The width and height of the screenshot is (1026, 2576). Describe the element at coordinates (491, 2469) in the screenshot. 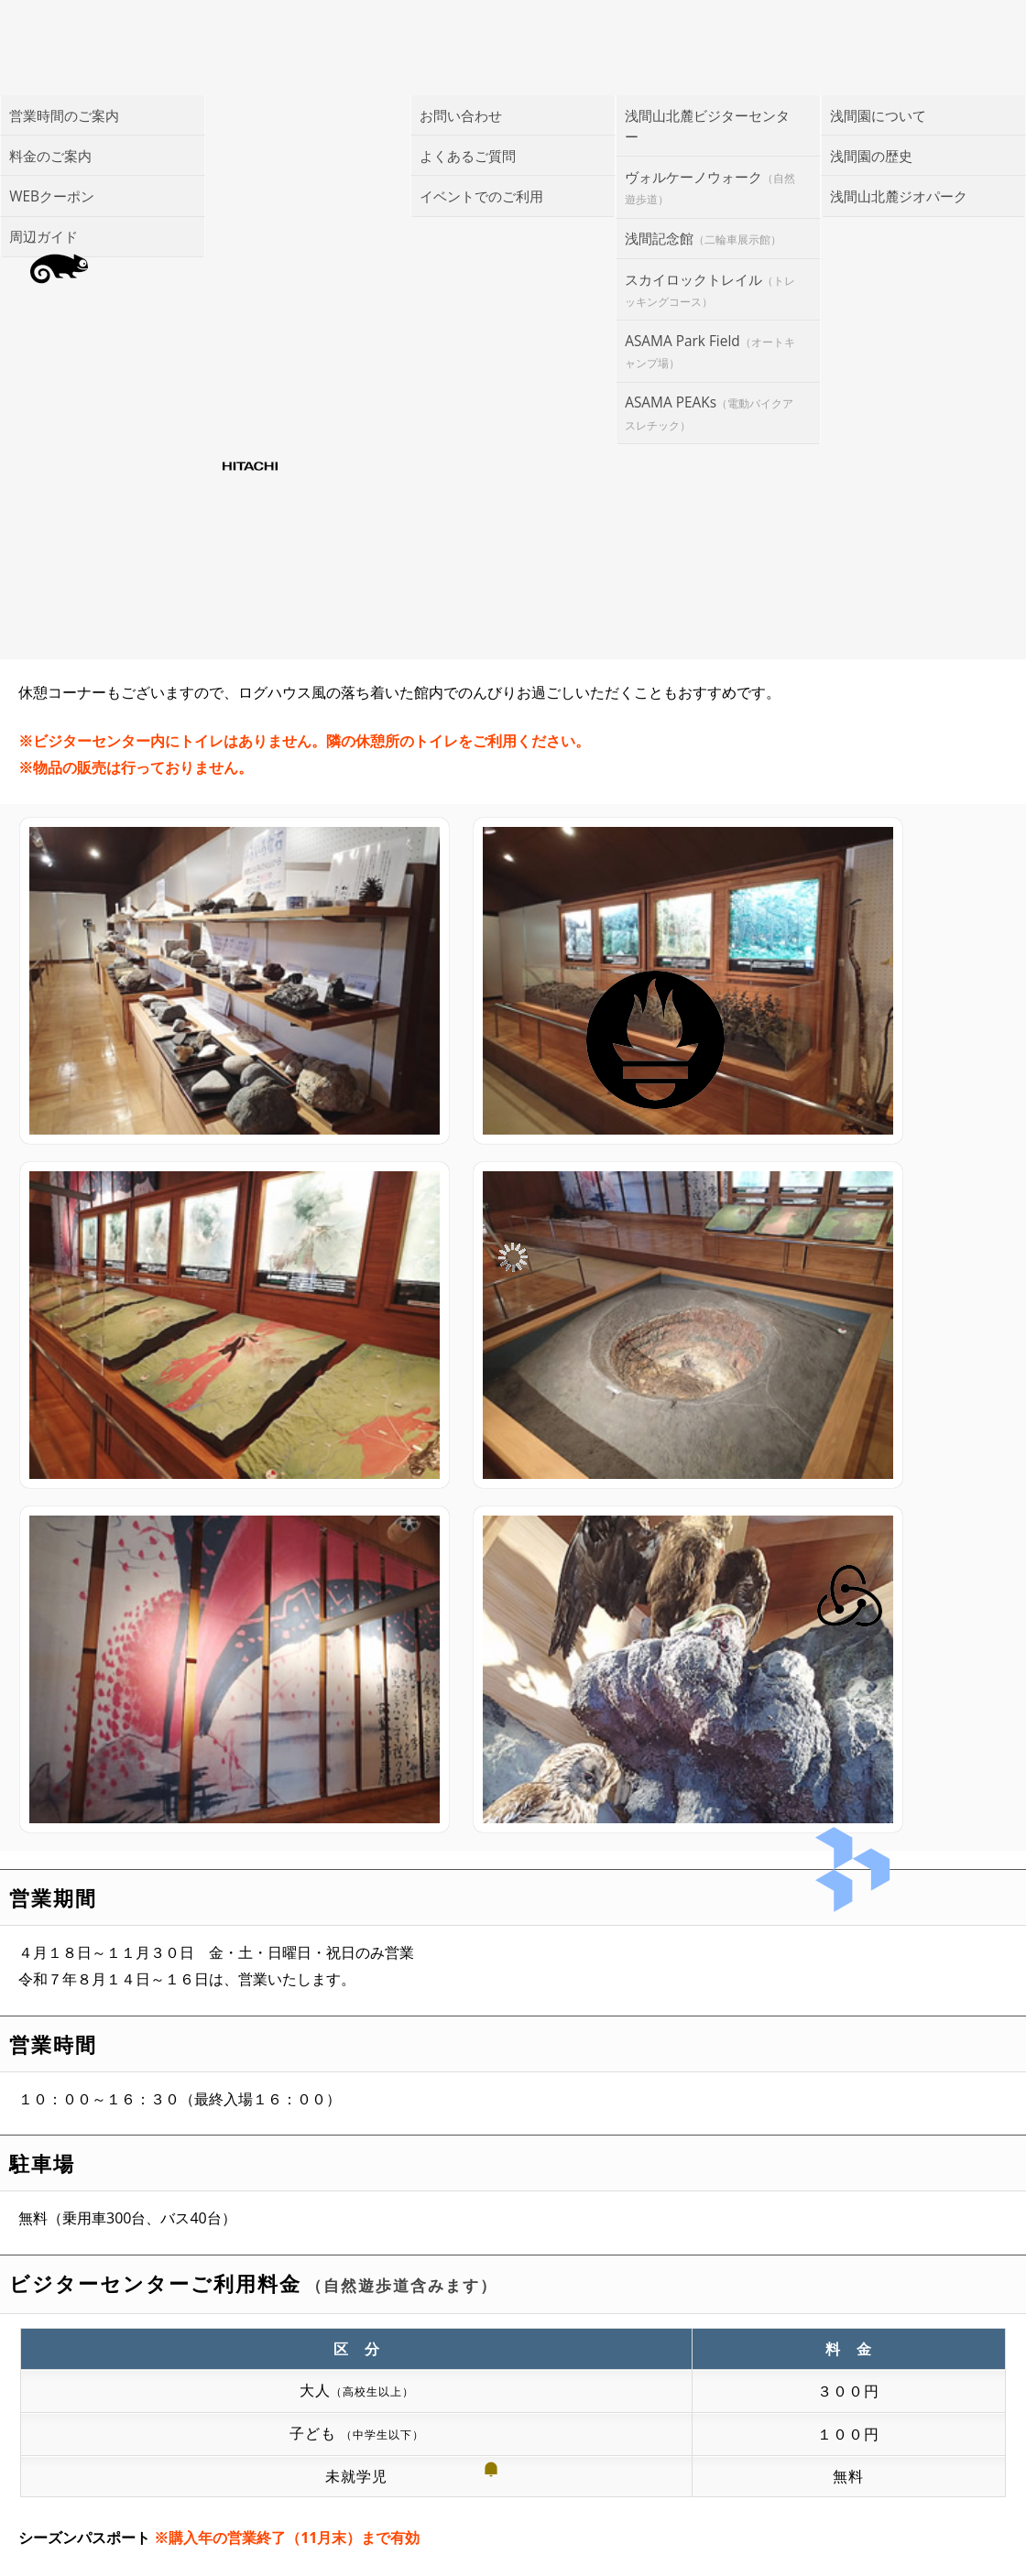

I see `view notifications` at that location.